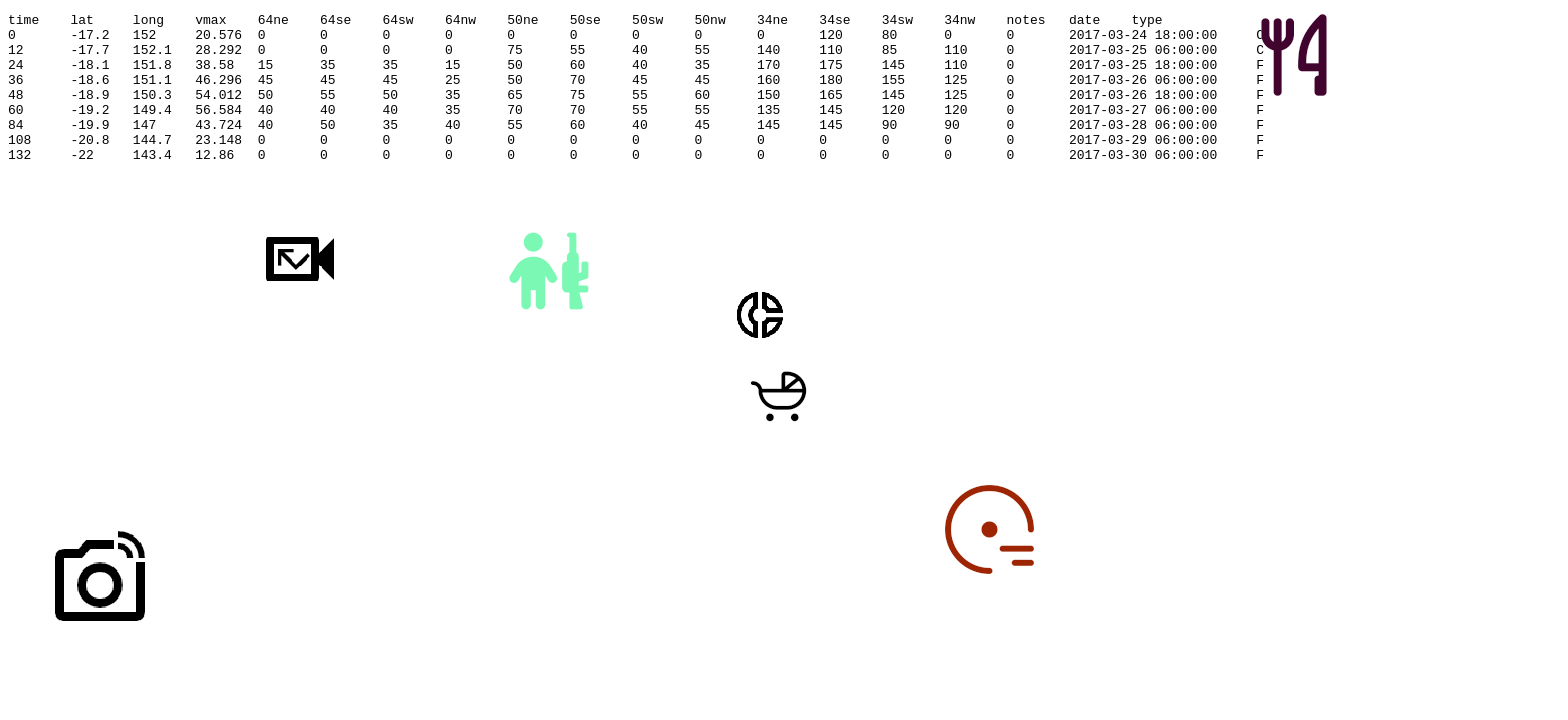  What do you see at coordinates (760, 315) in the screenshot?
I see `view analytics or statistics breakdown` at bounding box center [760, 315].